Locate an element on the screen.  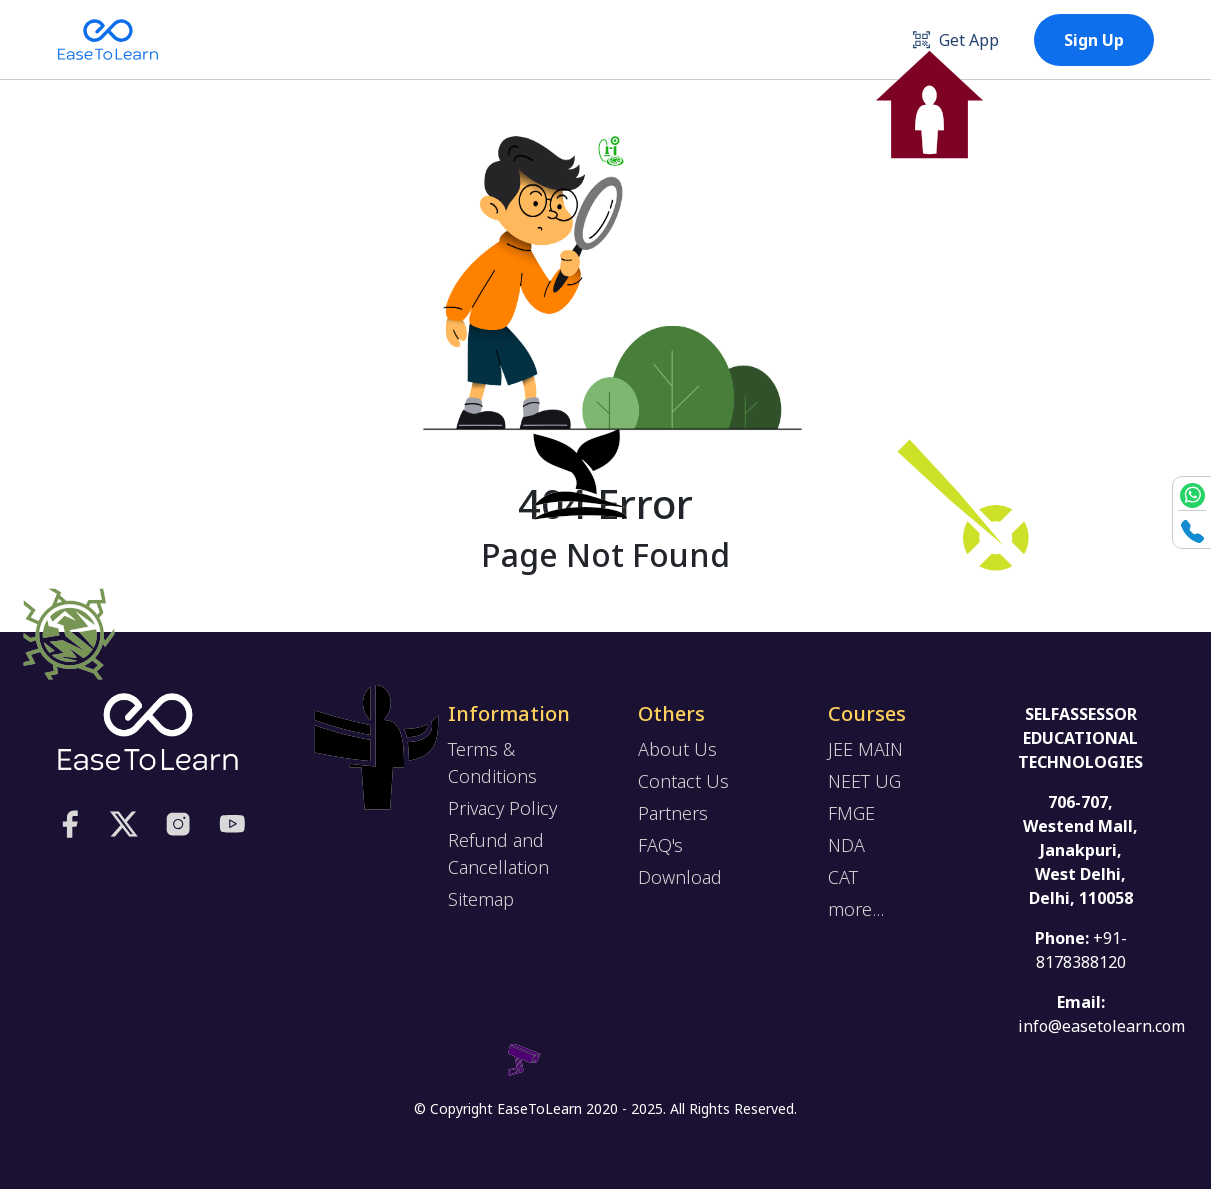
indicates an unstable or volatile item in inventory is located at coordinates (69, 634).